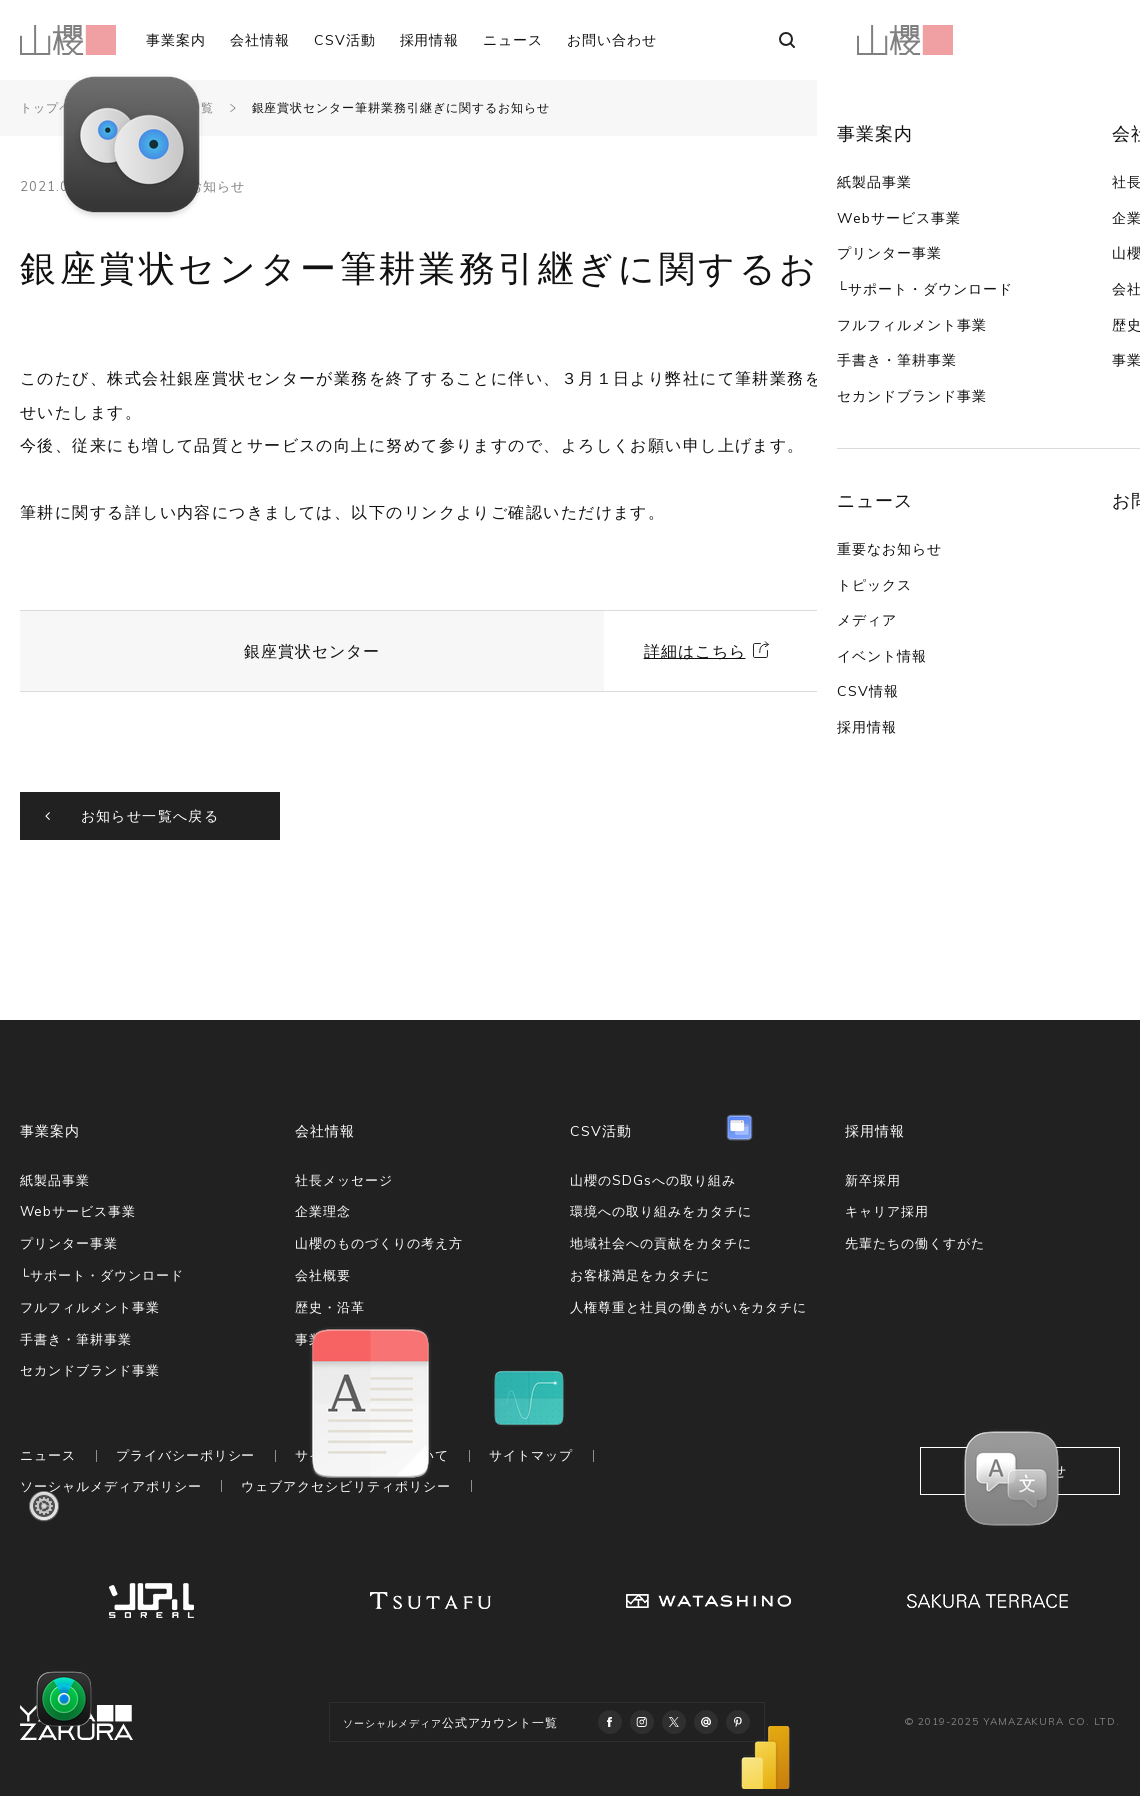 The width and height of the screenshot is (1140, 1796). Describe the element at coordinates (370, 1403) in the screenshot. I see `open the gnome books e-reader application` at that location.